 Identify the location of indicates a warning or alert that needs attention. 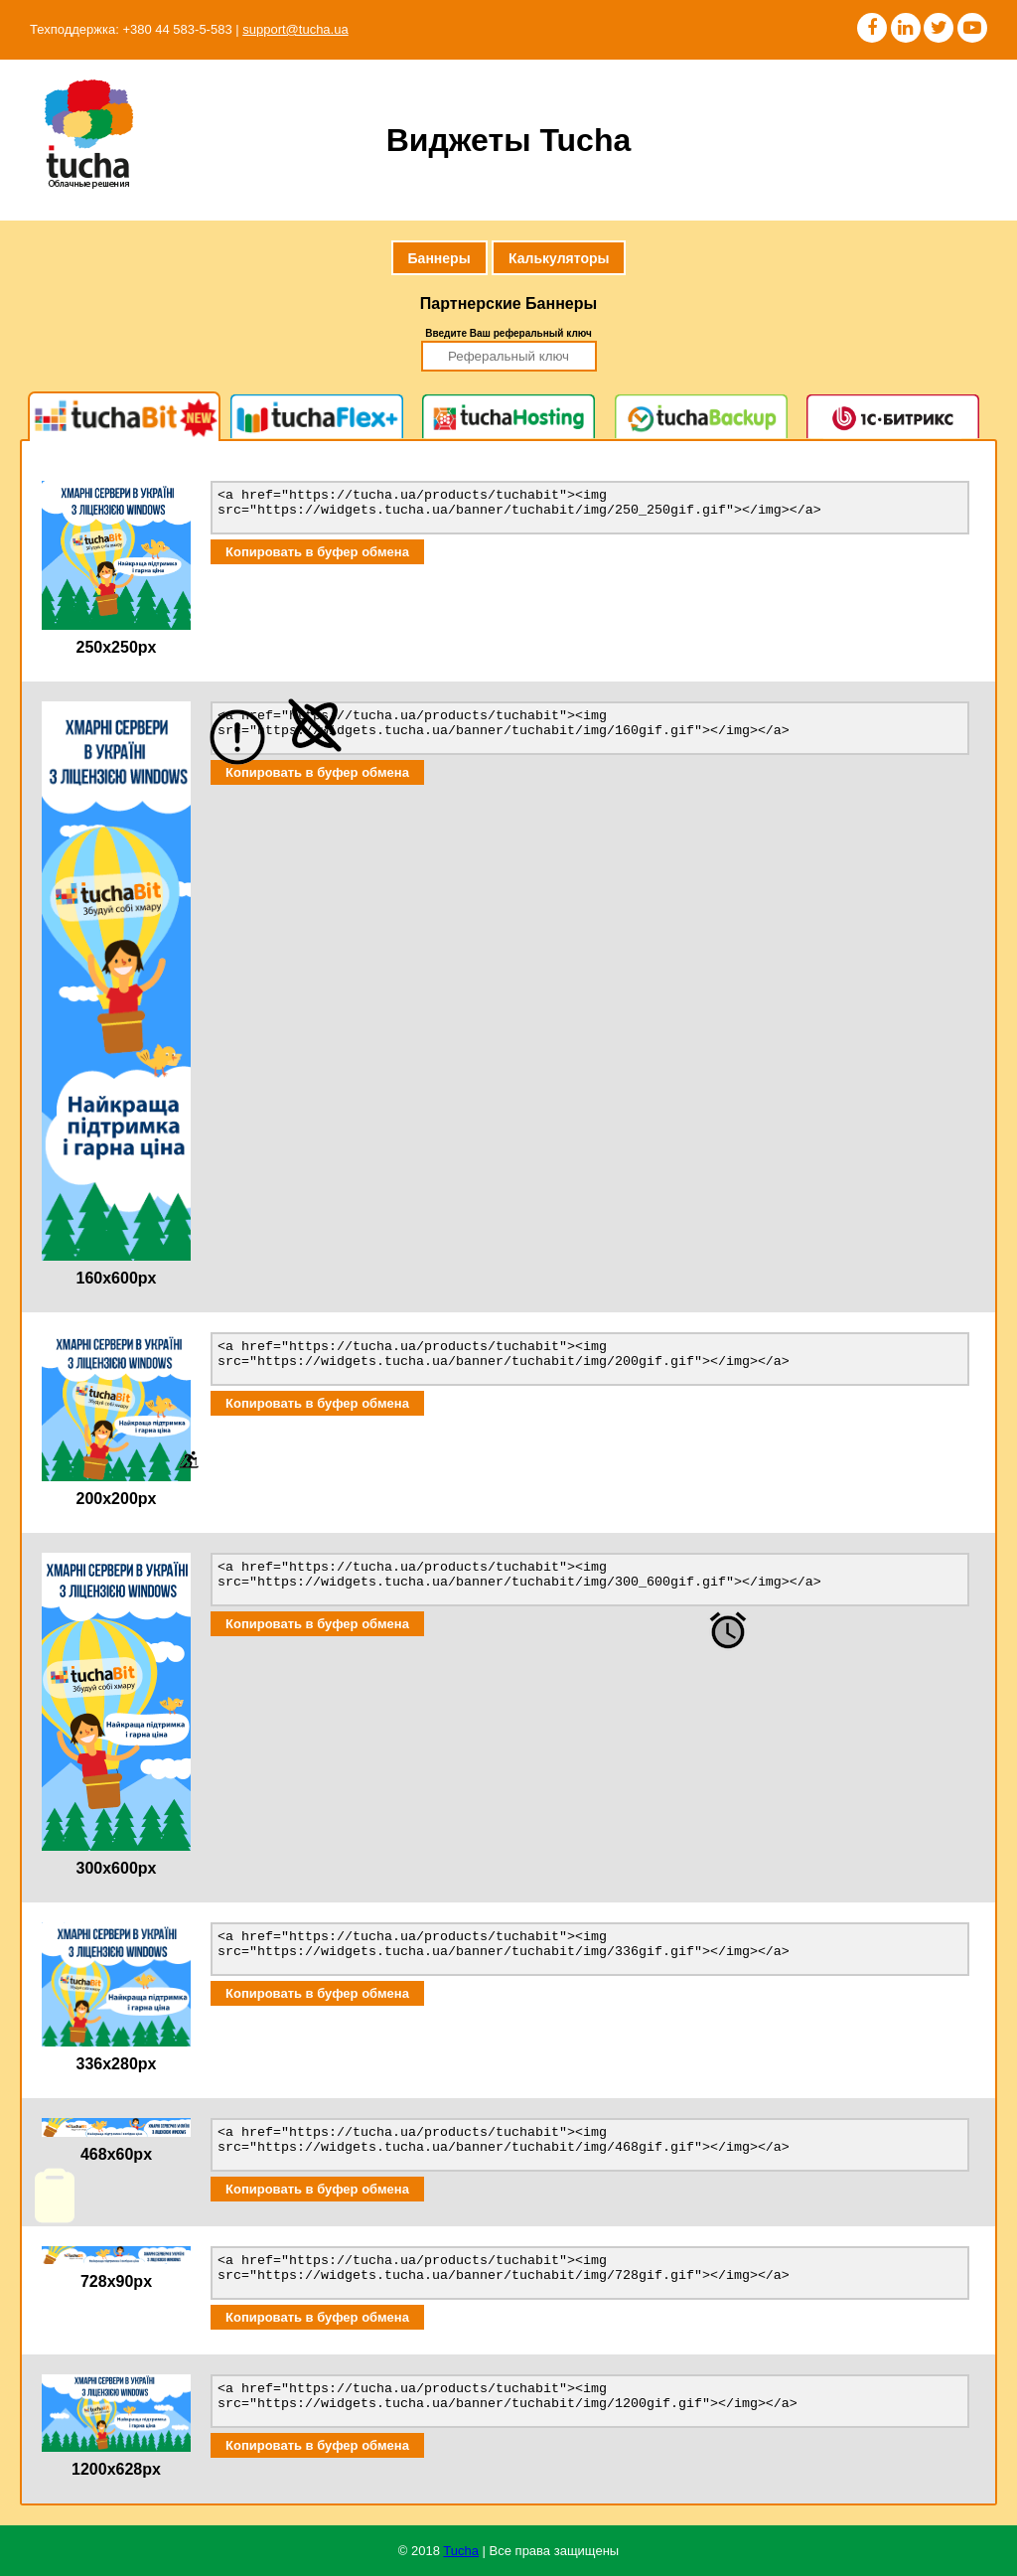
(237, 737).